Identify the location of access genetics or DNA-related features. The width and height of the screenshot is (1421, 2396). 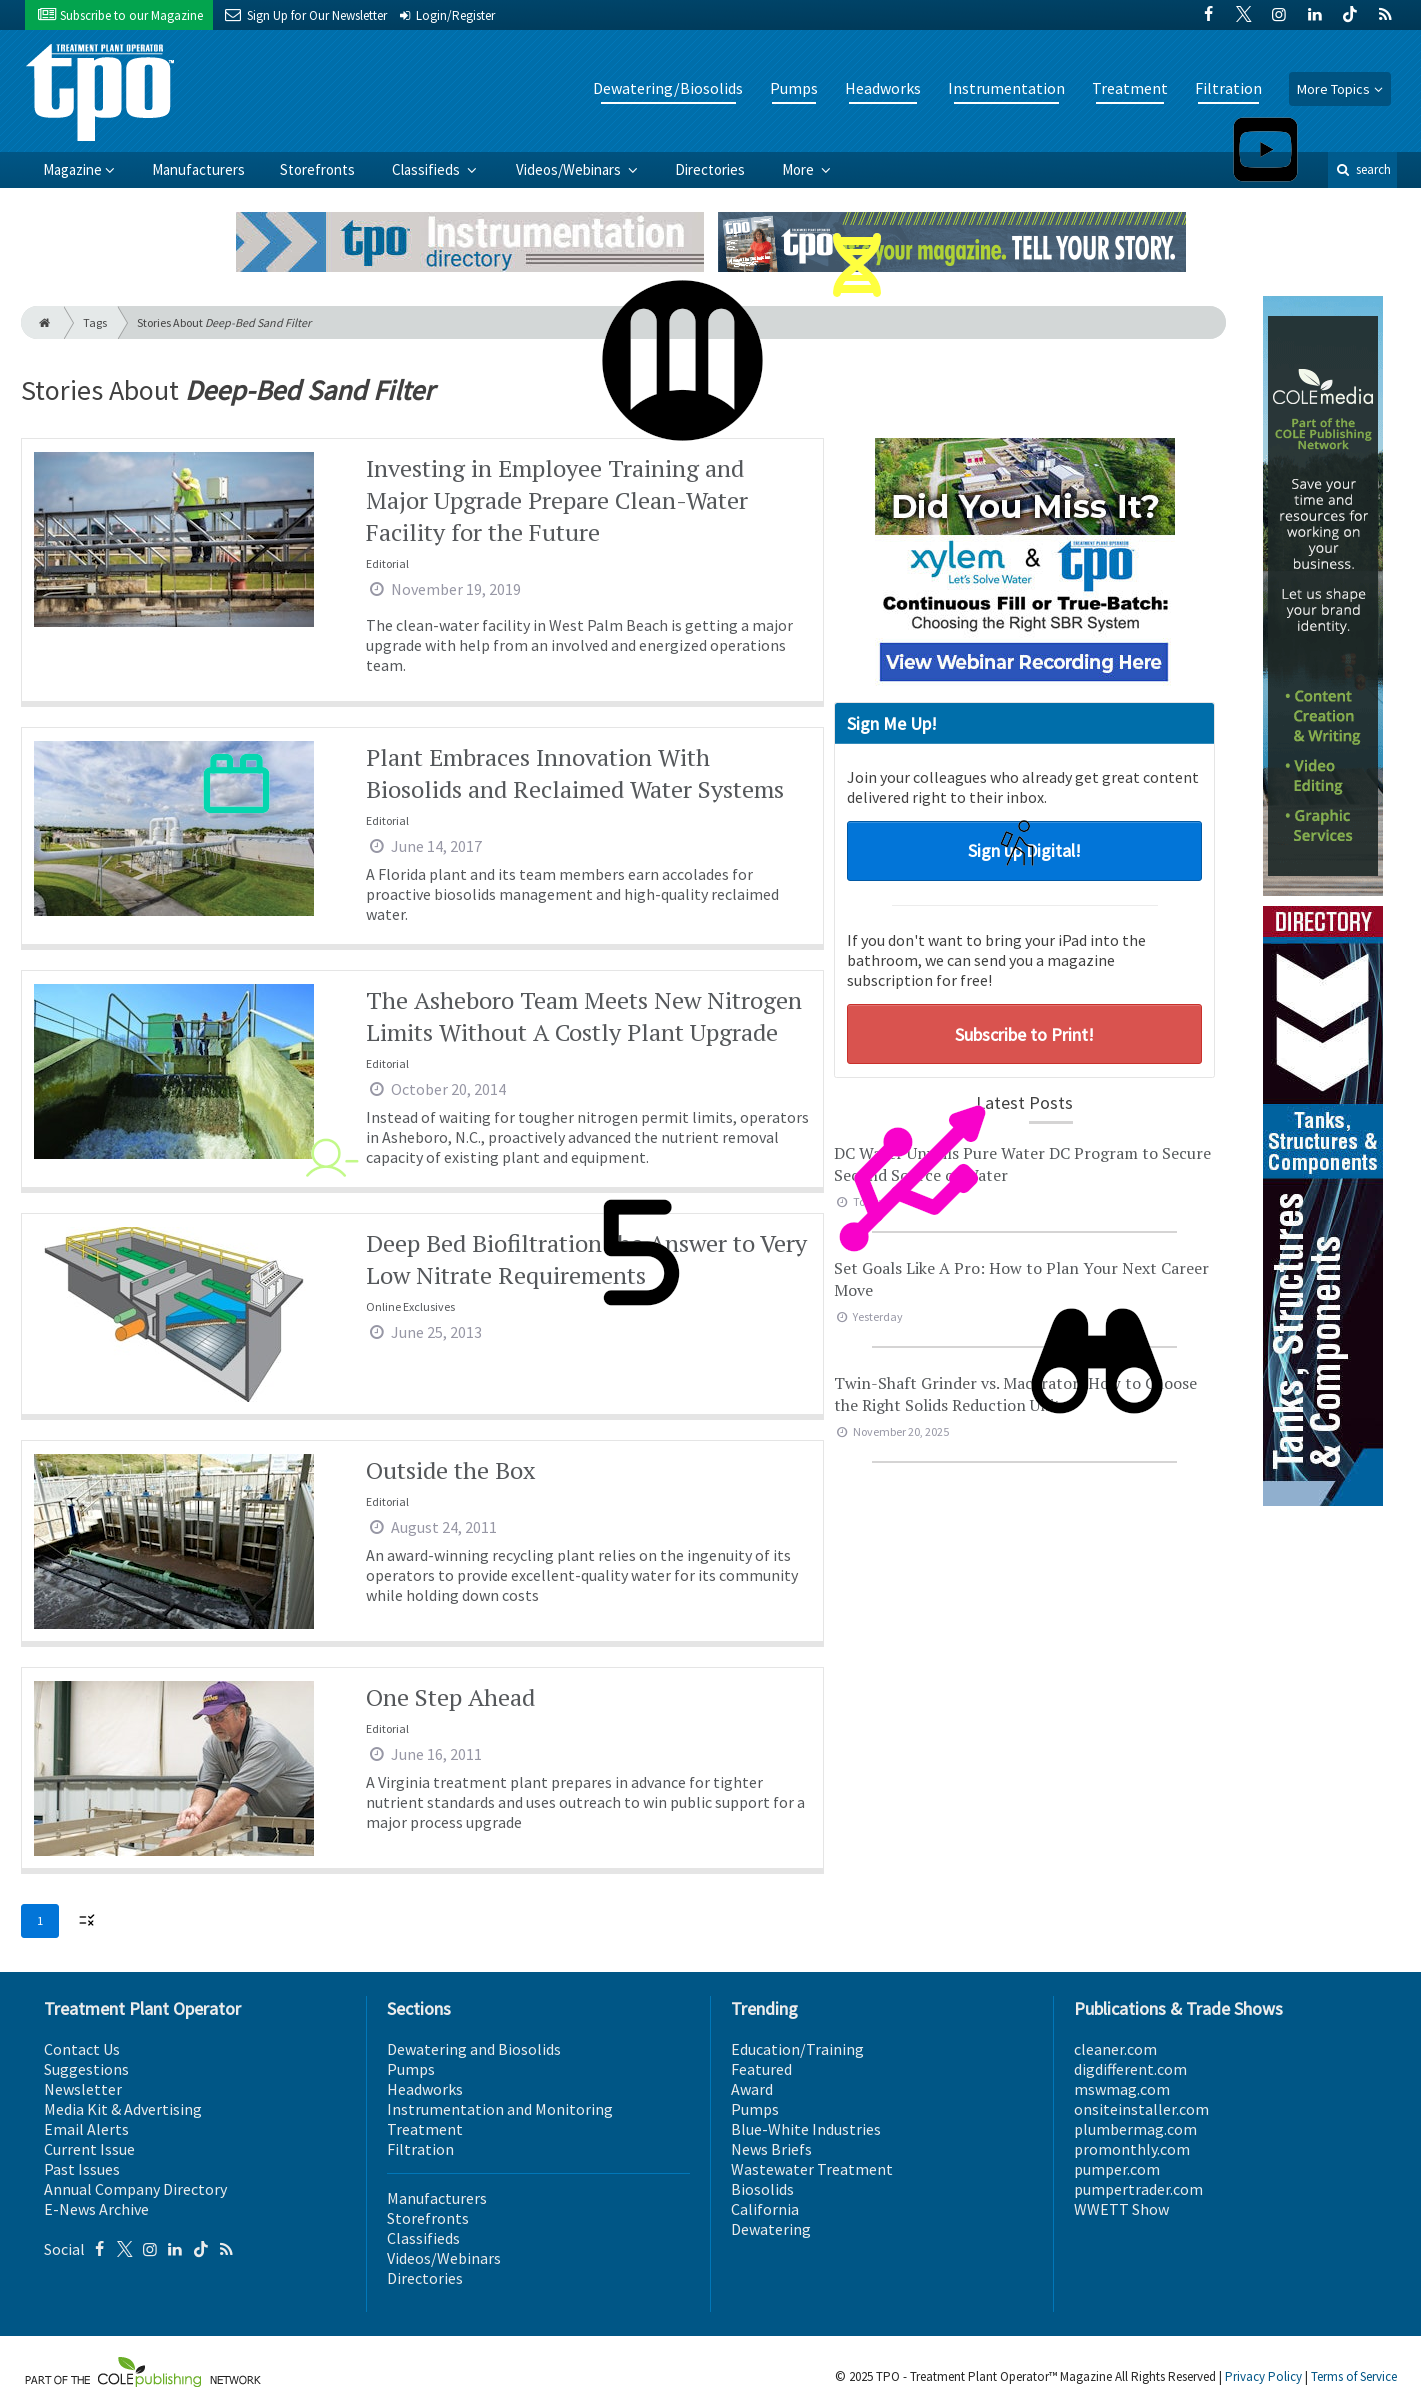
(857, 265).